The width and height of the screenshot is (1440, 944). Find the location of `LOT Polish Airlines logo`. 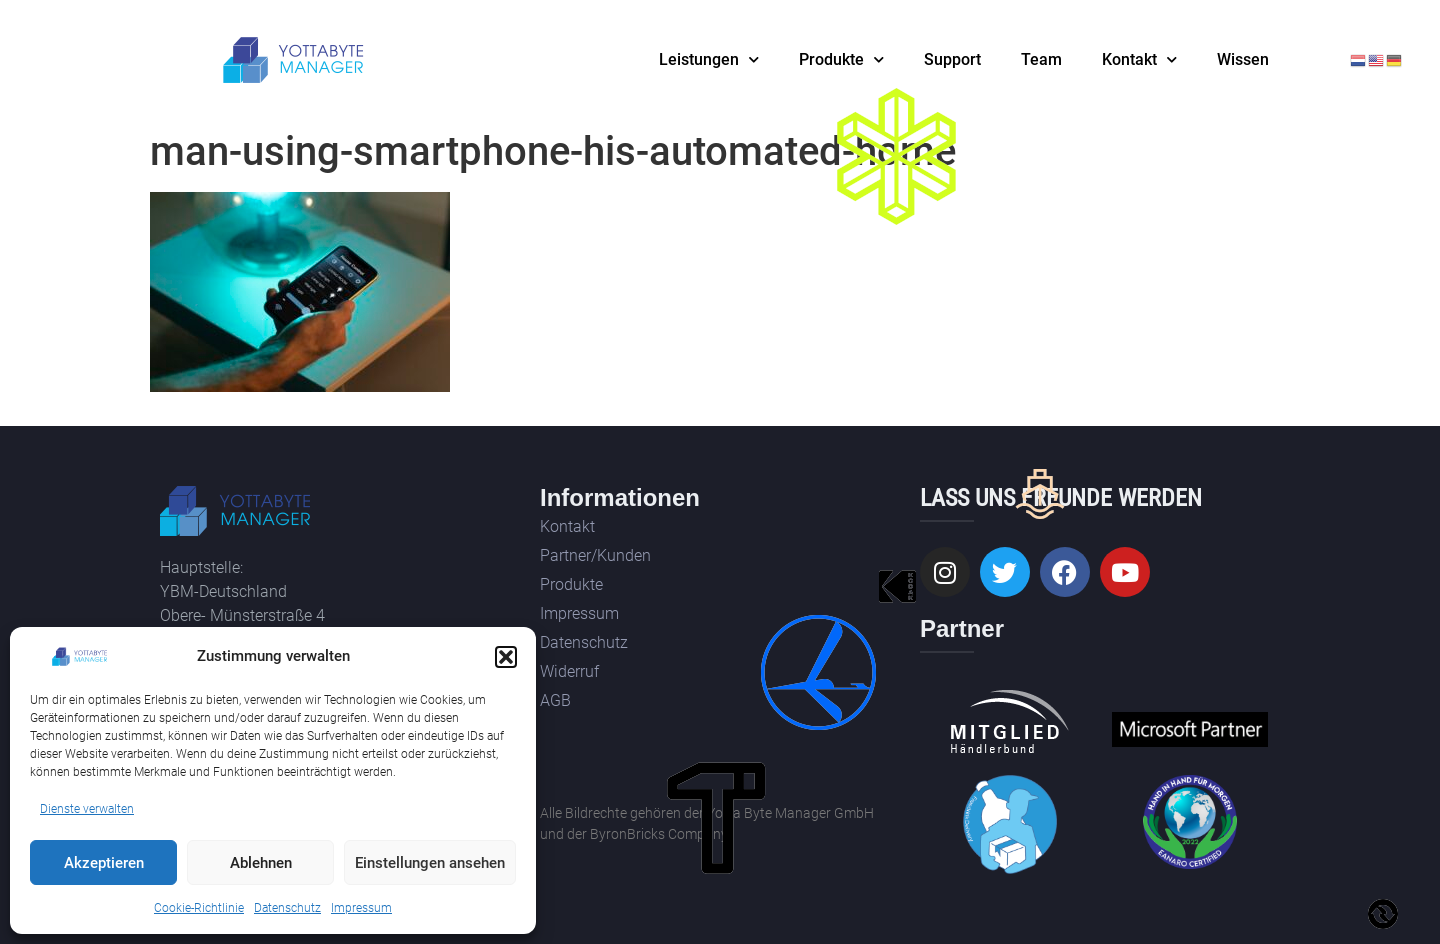

LOT Polish Airlines logo is located at coordinates (818, 672).